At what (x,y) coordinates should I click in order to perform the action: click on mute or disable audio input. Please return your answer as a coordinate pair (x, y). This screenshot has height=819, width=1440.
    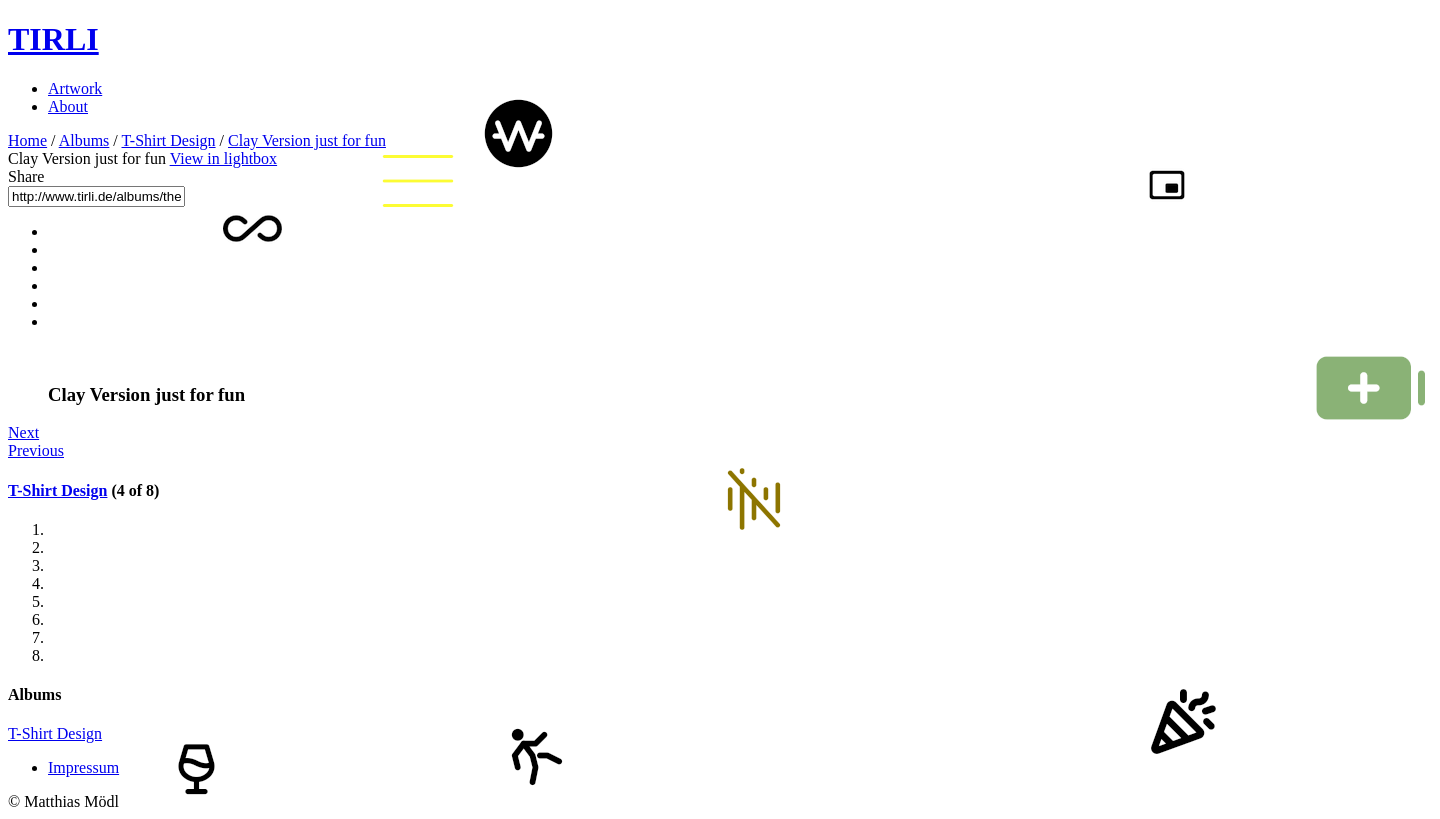
    Looking at the image, I should click on (754, 499).